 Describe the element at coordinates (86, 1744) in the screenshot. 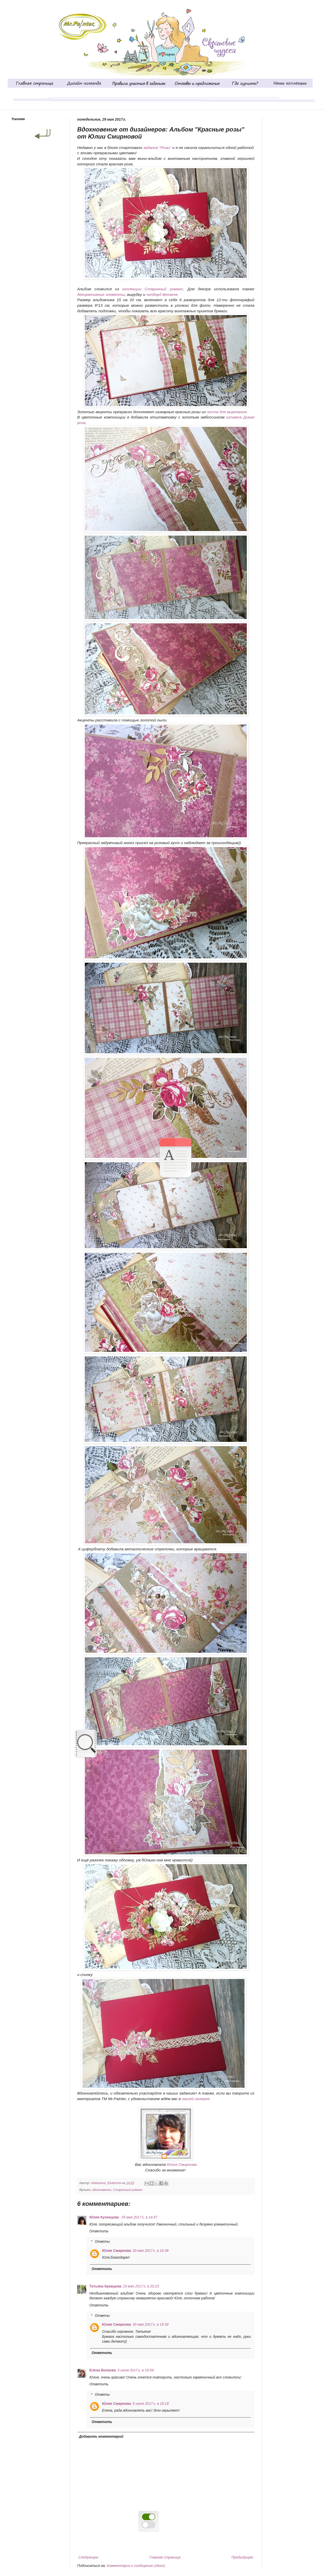

I see `open the log viewer application` at that location.